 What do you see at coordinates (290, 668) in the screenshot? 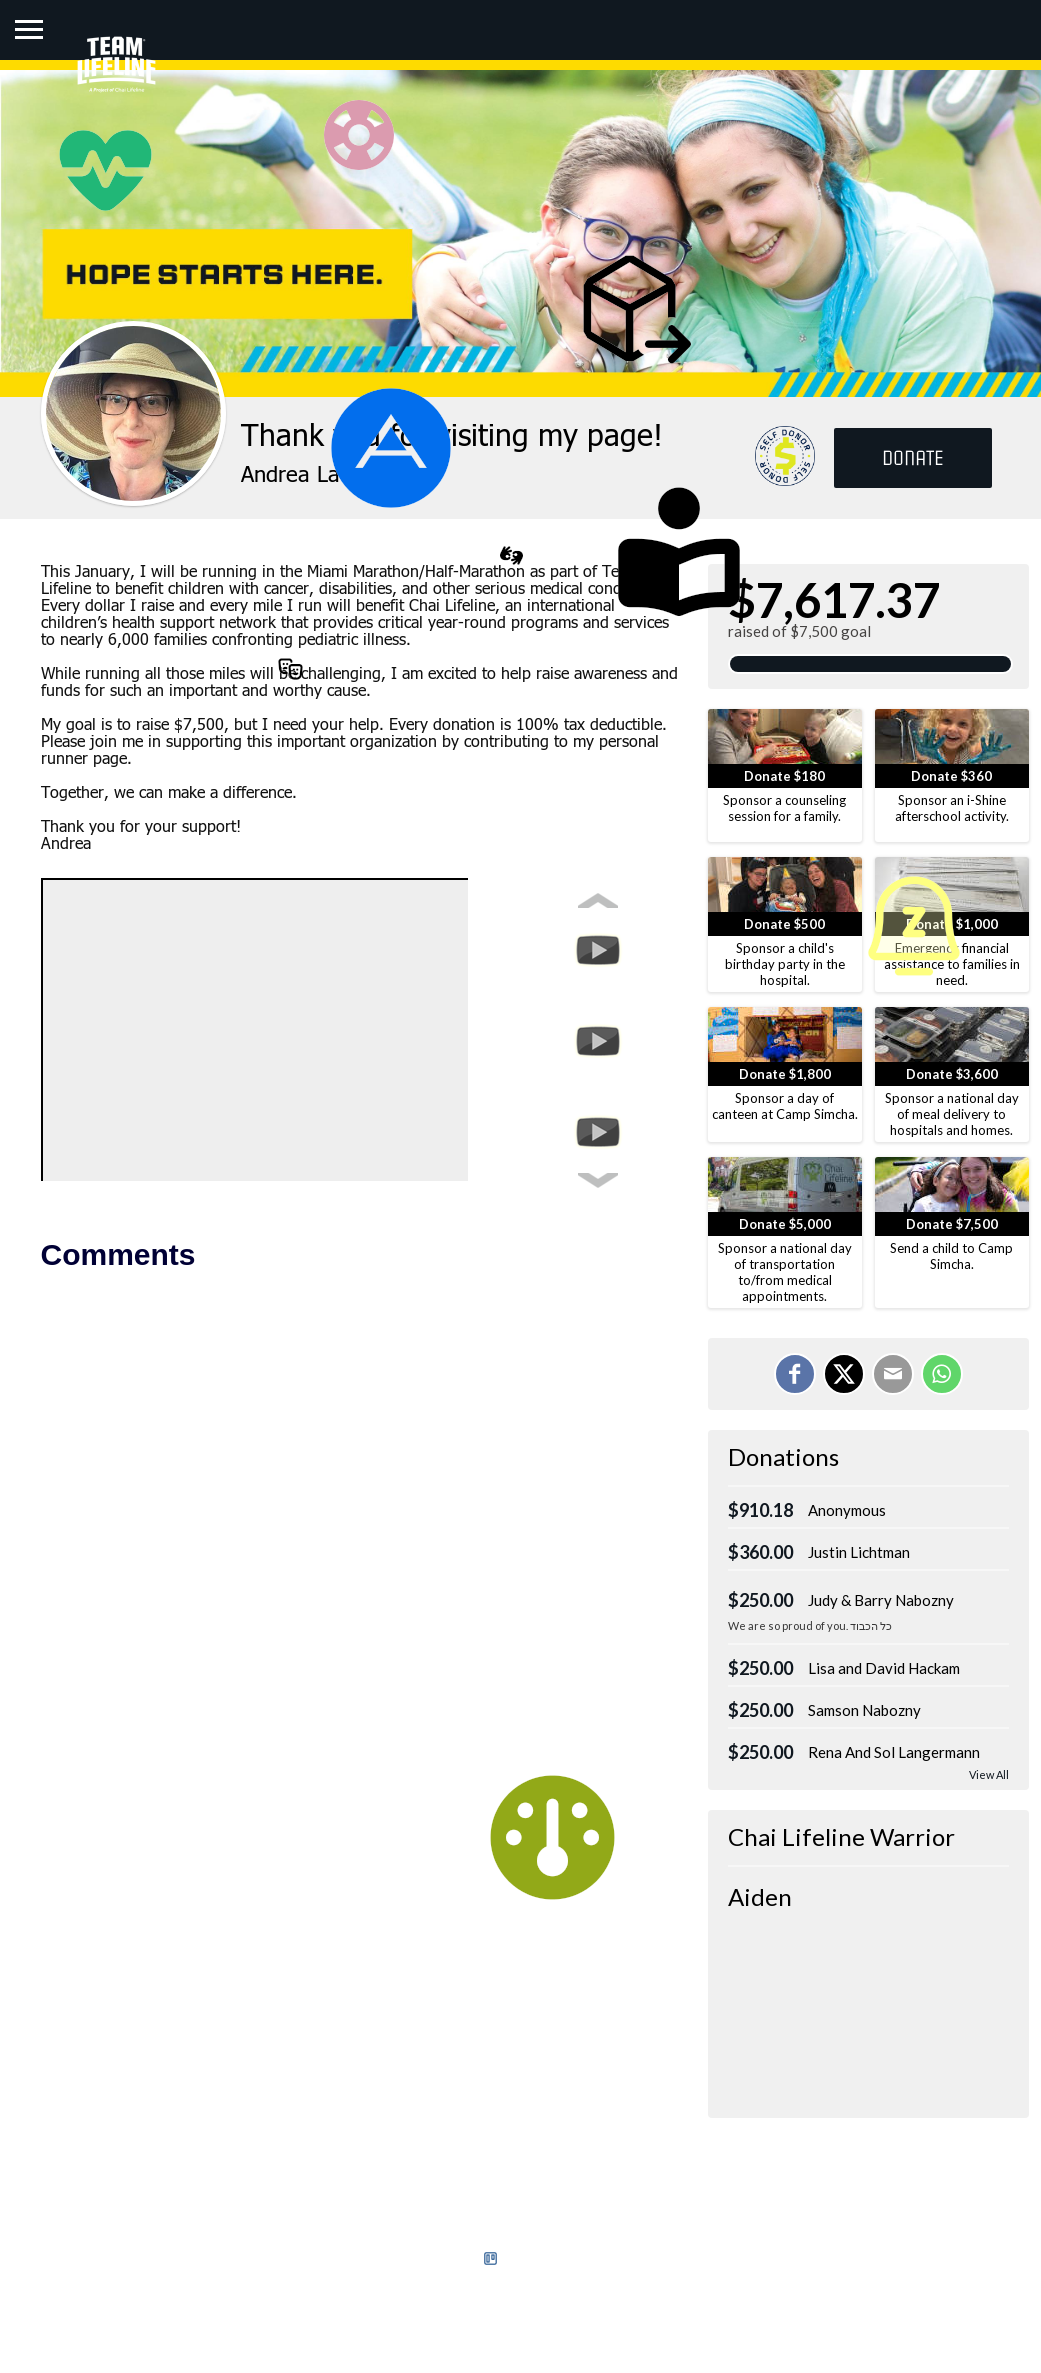
I see `access theater or entertainment options` at bounding box center [290, 668].